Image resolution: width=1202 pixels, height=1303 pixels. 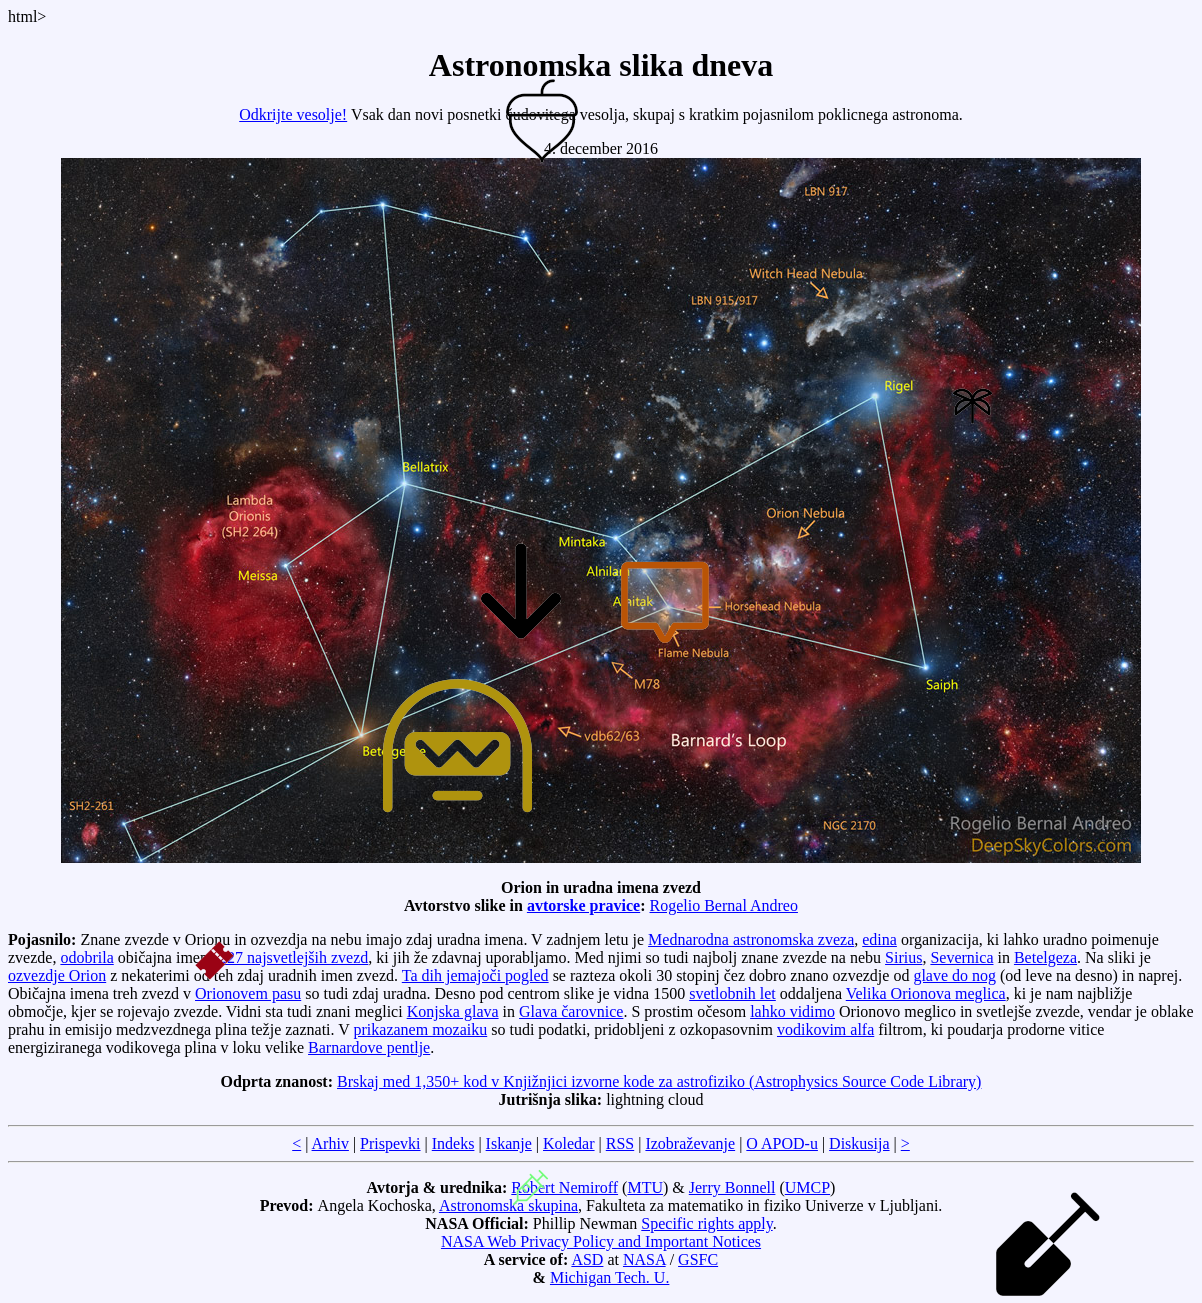 What do you see at coordinates (665, 599) in the screenshot?
I see `open chat or messaging` at bounding box center [665, 599].